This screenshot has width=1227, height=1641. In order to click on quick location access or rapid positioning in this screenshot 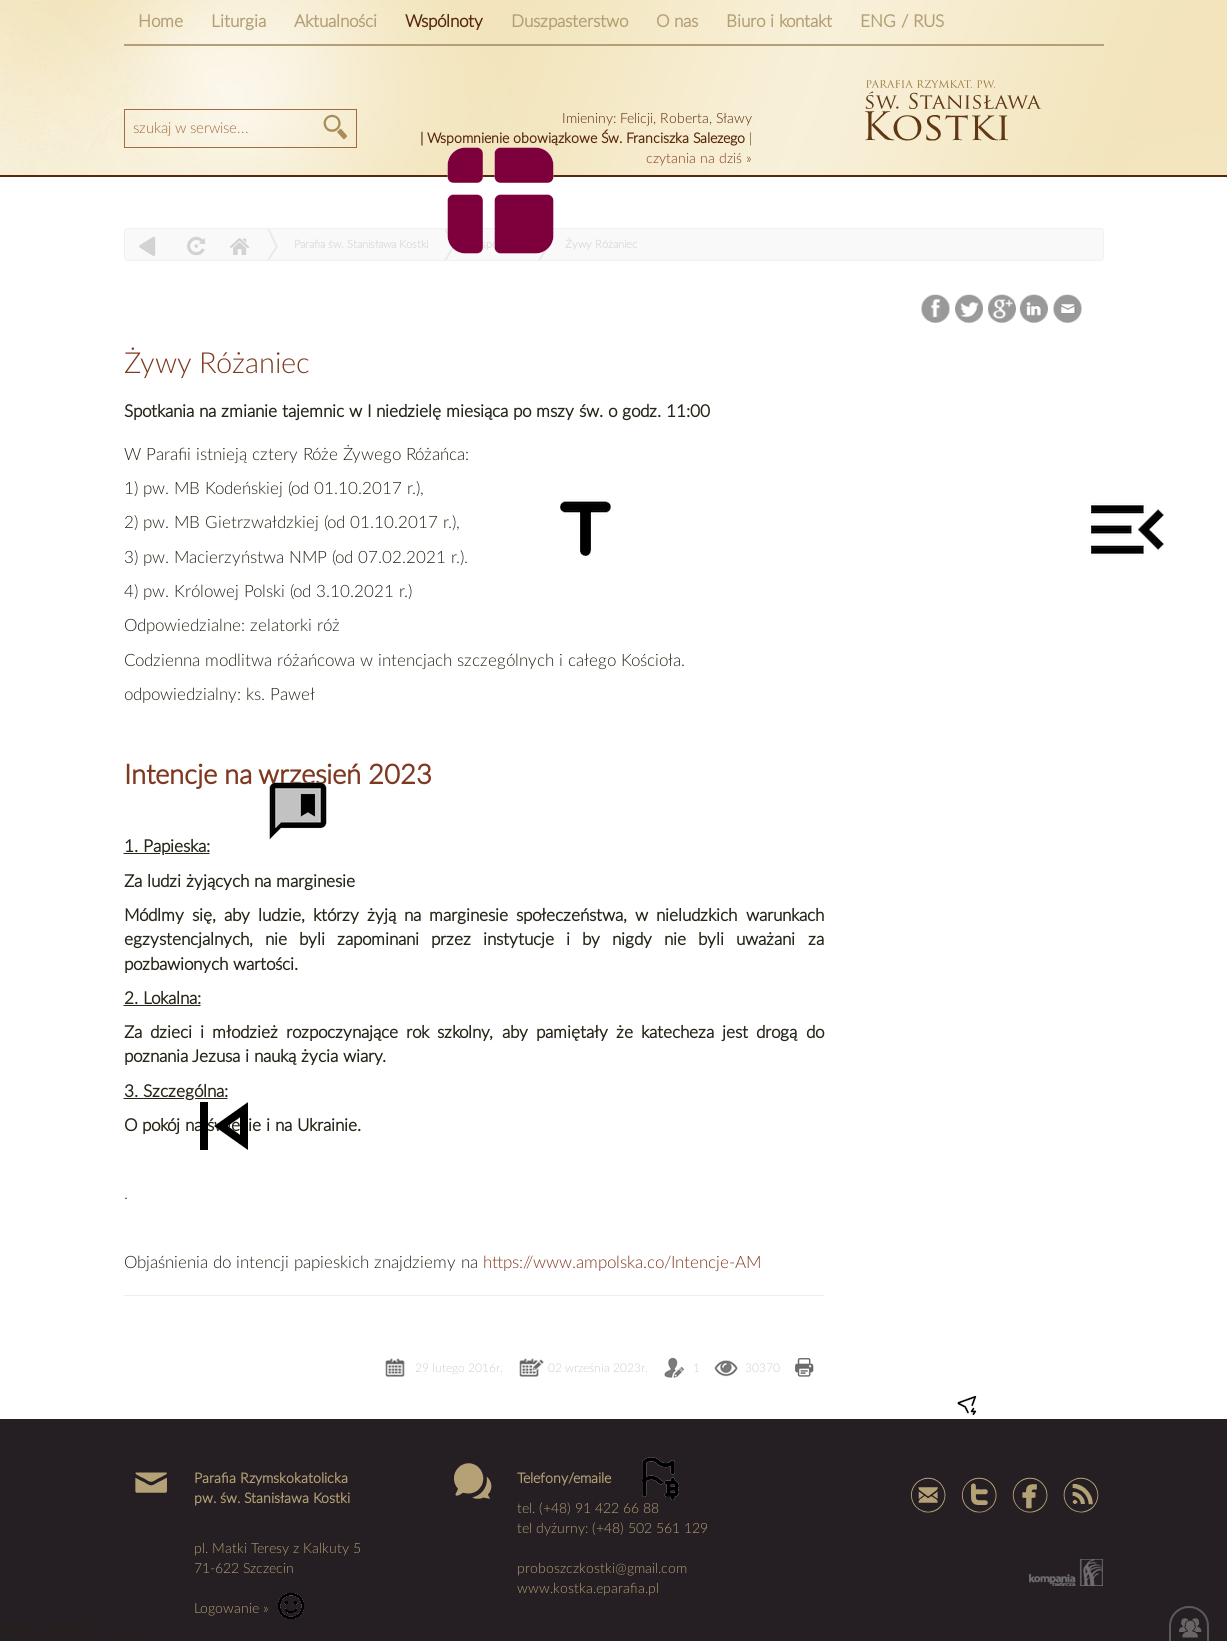, I will do `click(967, 1405)`.